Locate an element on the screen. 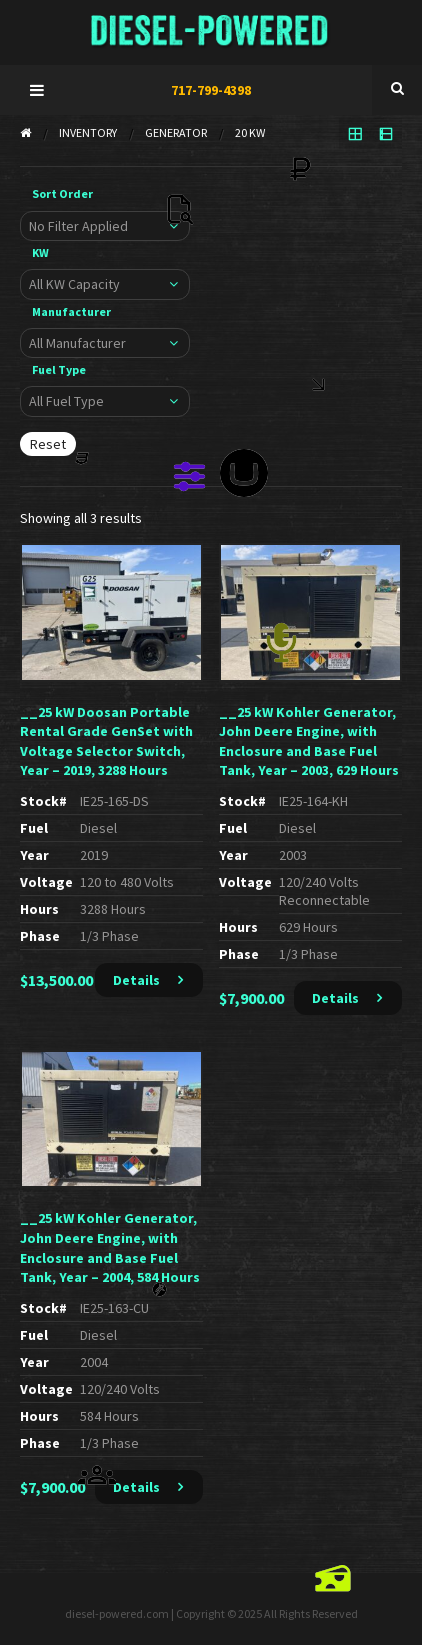  search within a document is located at coordinates (179, 209).